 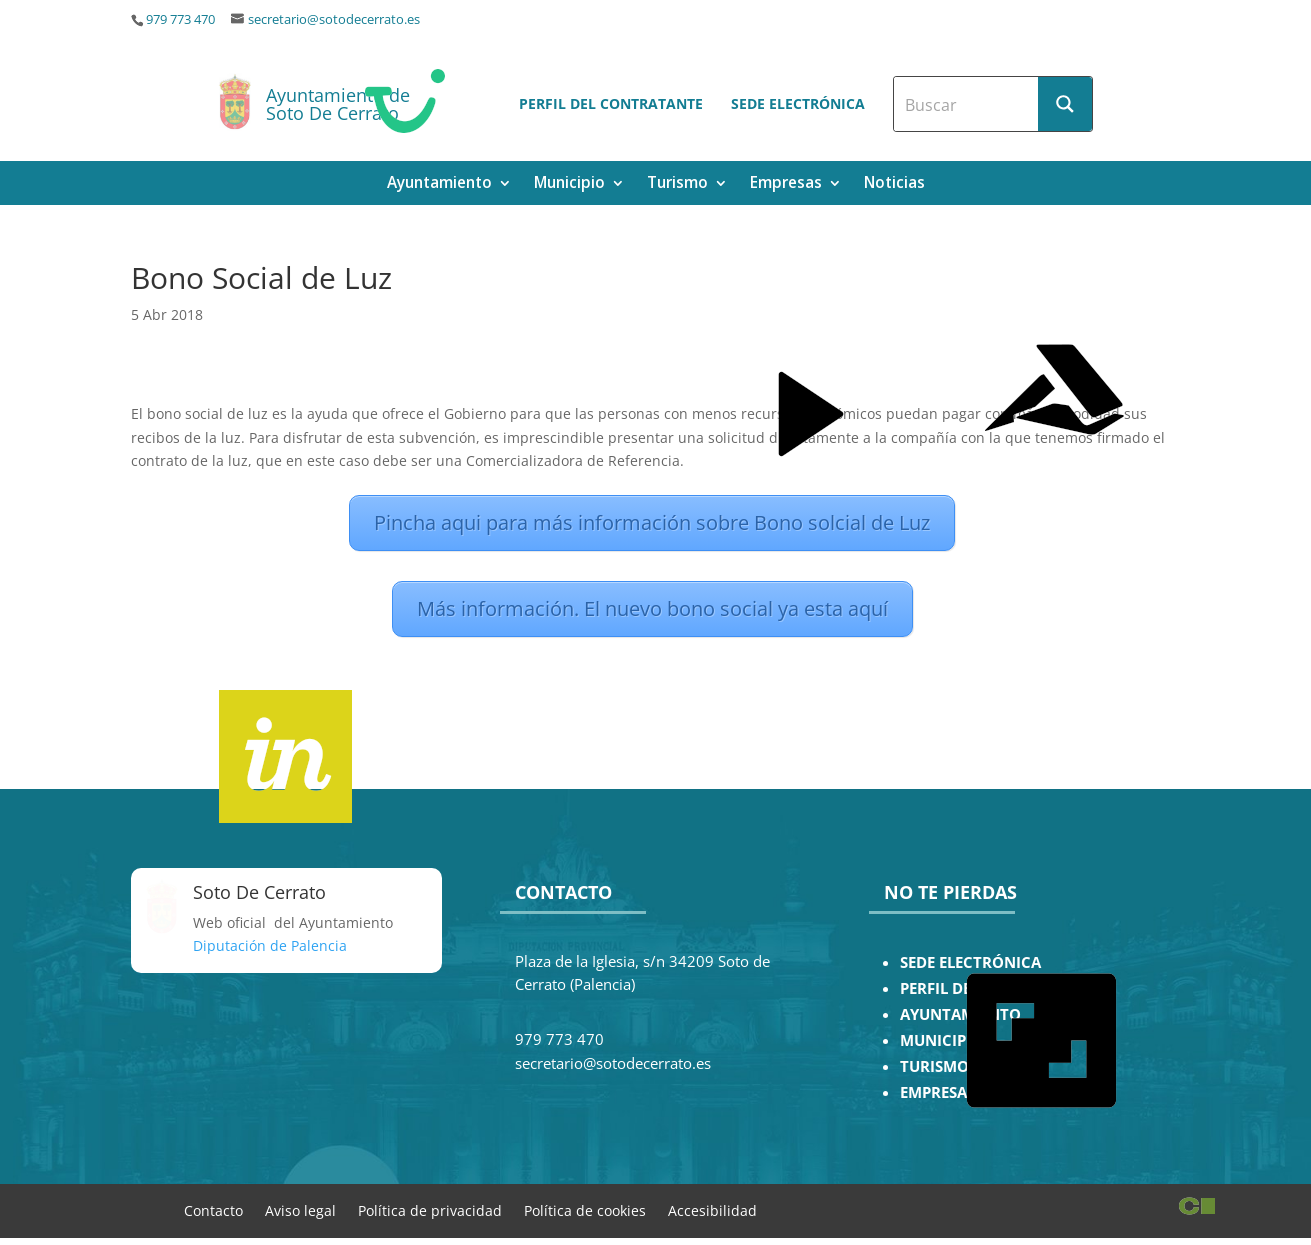 What do you see at coordinates (1054, 389) in the screenshot?
I see `accusoft company logo` at bounding box center [1054, 389].